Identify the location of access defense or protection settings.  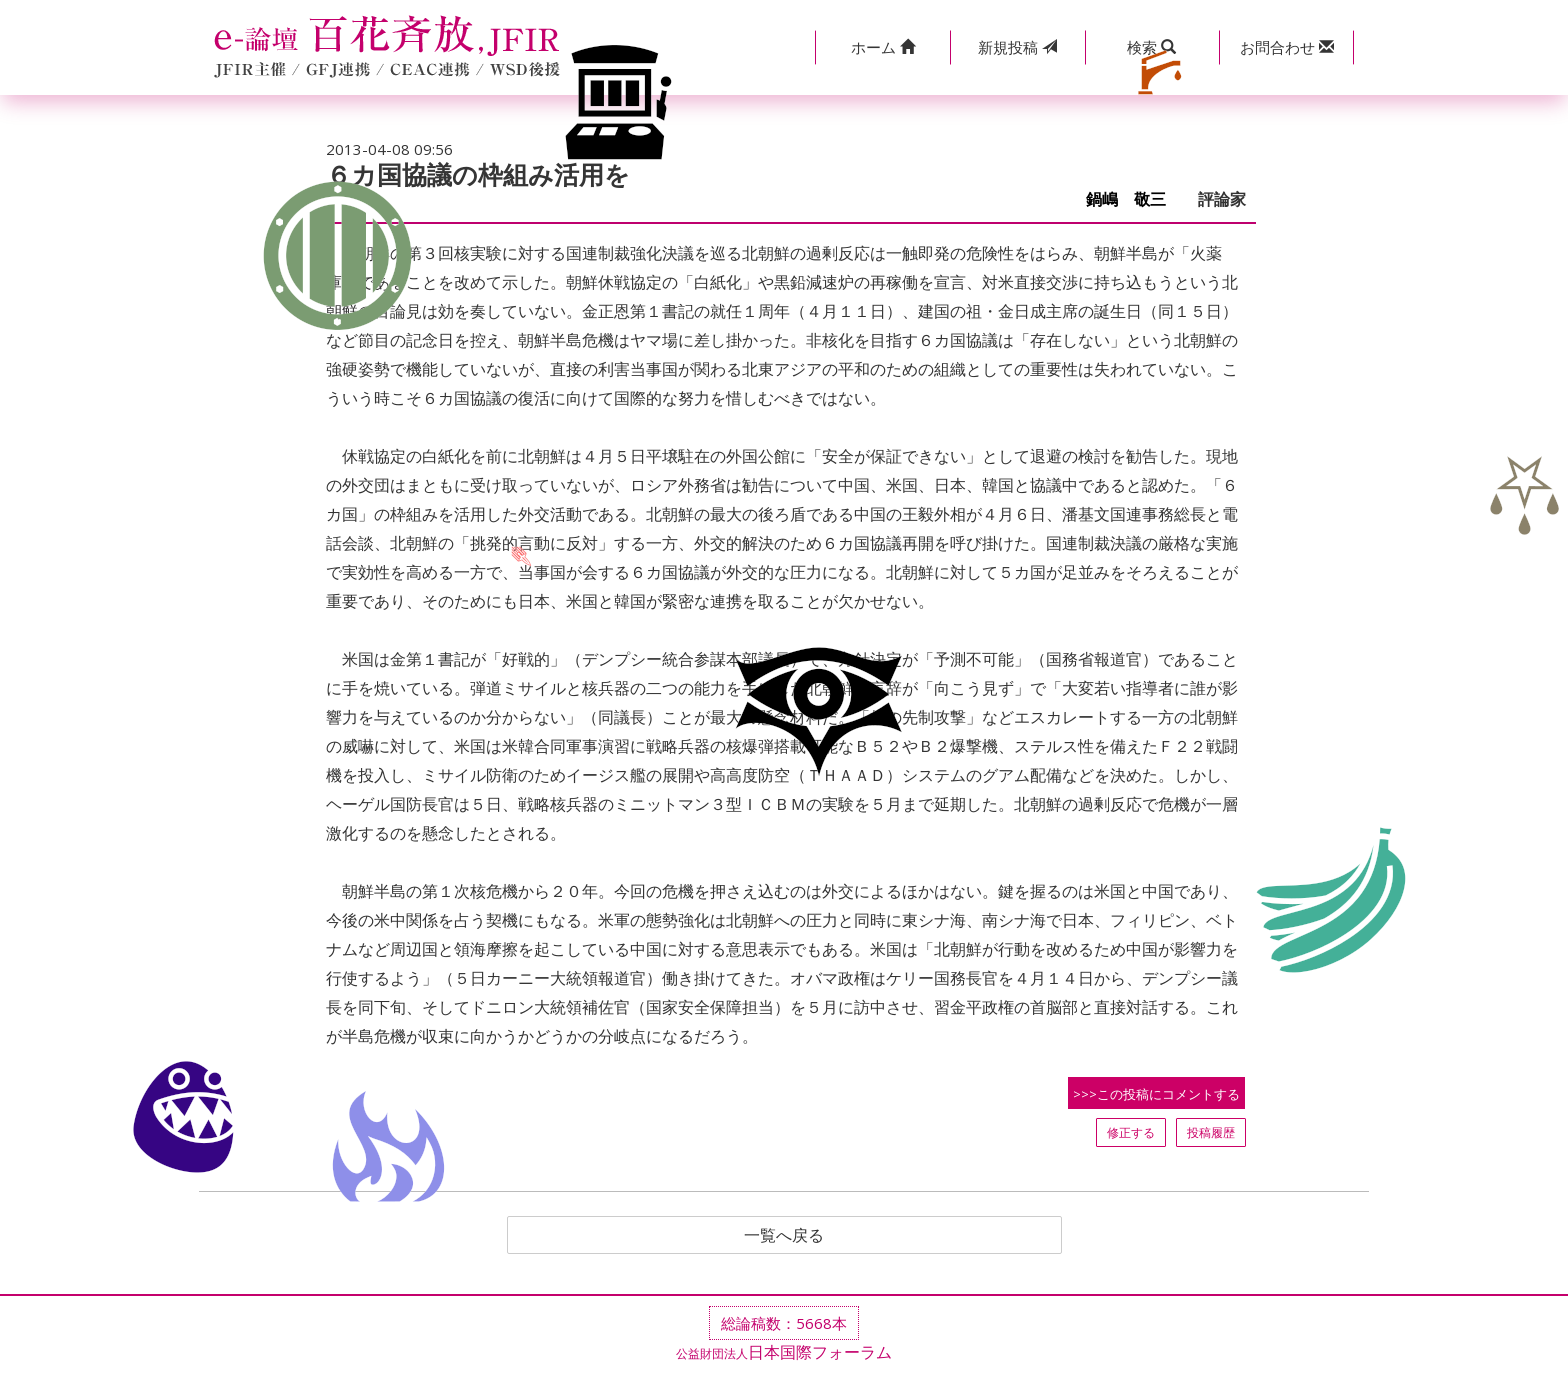
(337, 255).